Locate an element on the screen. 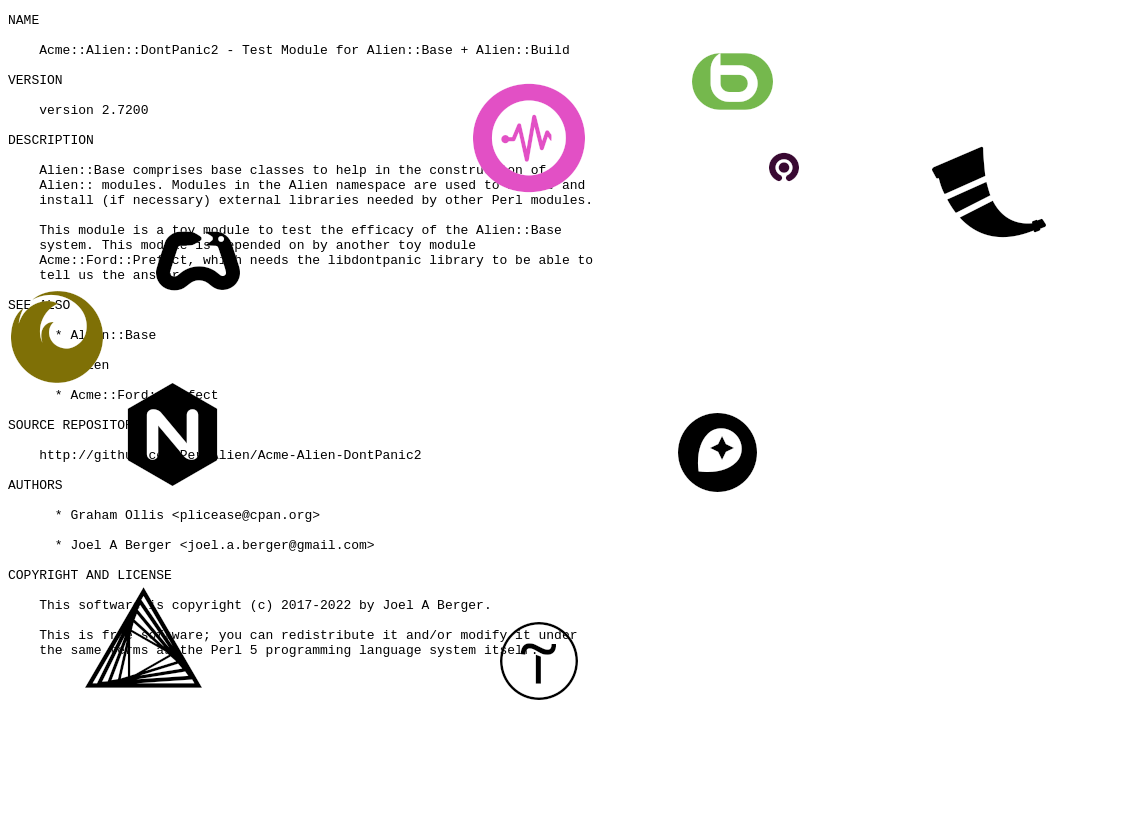 This screenshot has height=818, width=1142. visit wiki.gg website is located at coordinates (198, 261).